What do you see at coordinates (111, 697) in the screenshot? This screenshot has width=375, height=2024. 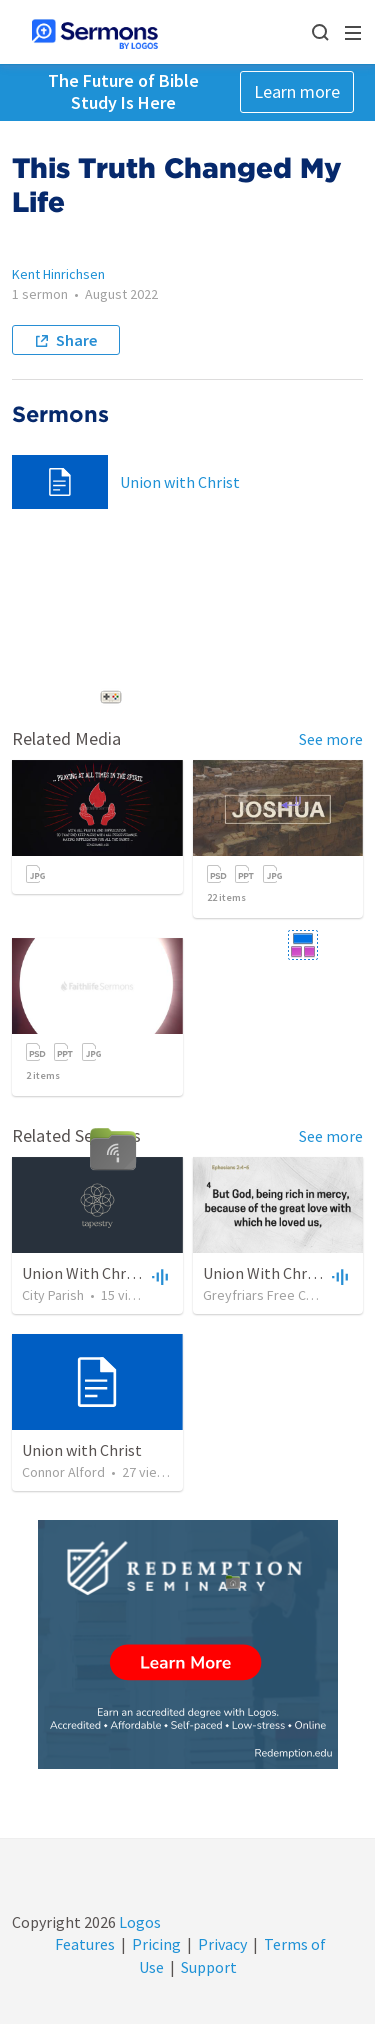 I see `open games or gaming applications` at bounding box center [111, 697].